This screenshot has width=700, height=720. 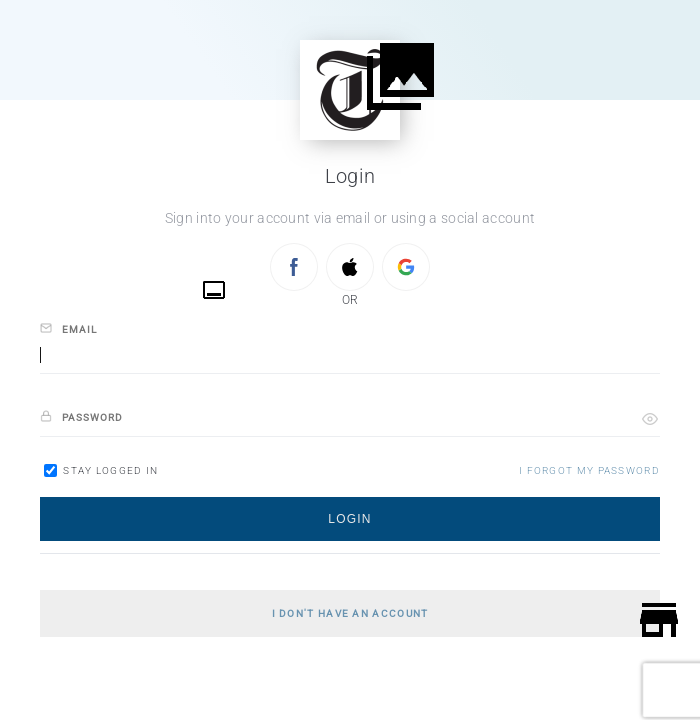 What do you see at coordinates (659, 620) in the screenshot?
I see `browse or open the store` at bounding box center [659, 620].